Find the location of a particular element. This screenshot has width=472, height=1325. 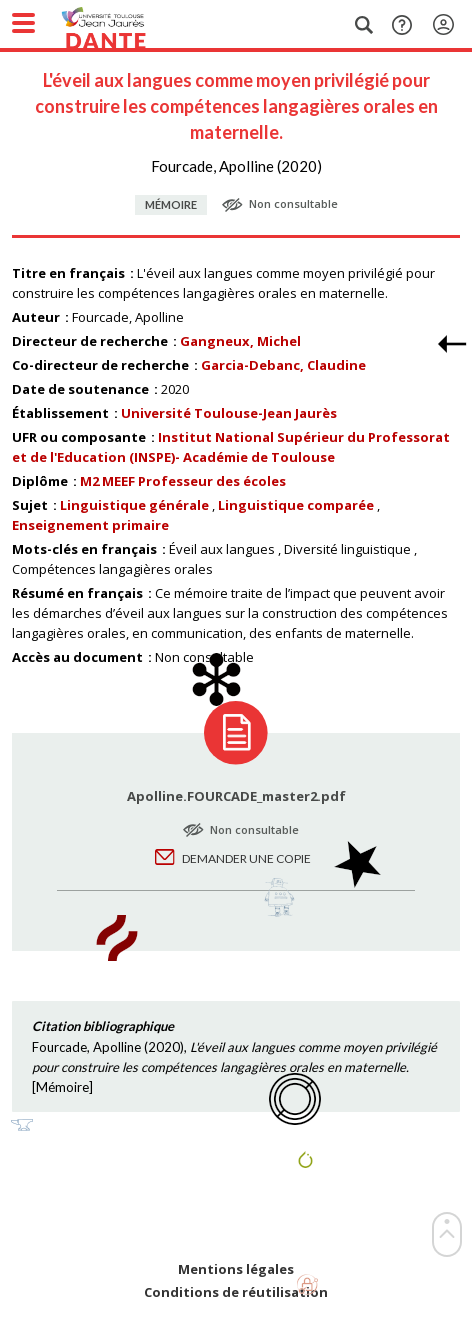

PyTorch machine learning framework logo is located at coordinates (305, 1159).